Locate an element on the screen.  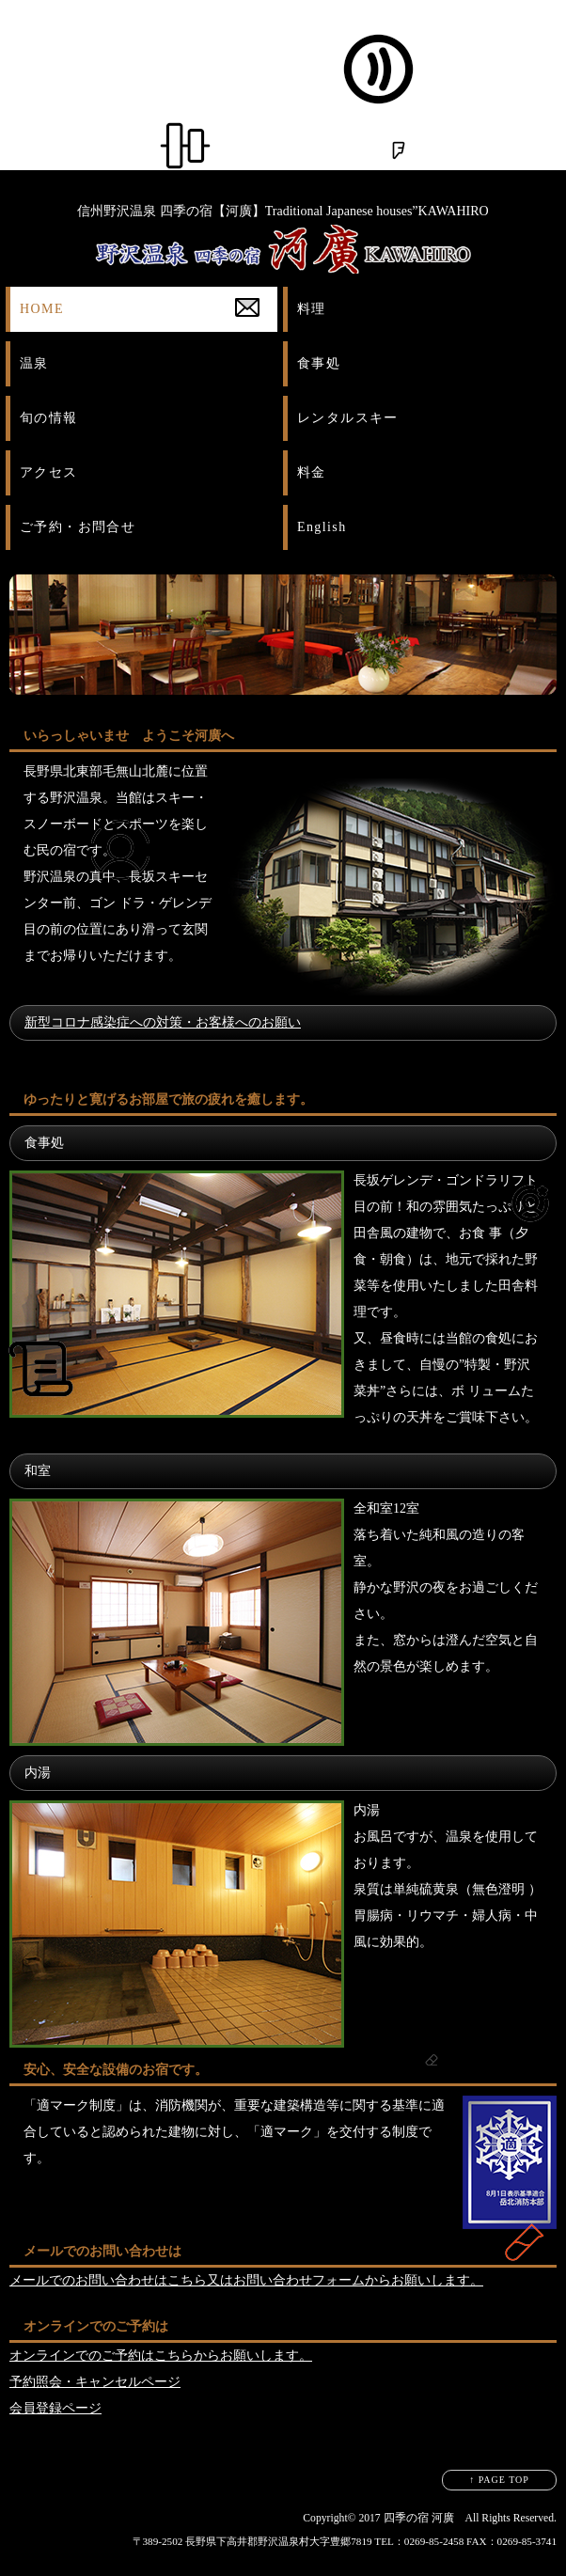
view terms and conditions or legal document is located at coordinates (43, 1369).